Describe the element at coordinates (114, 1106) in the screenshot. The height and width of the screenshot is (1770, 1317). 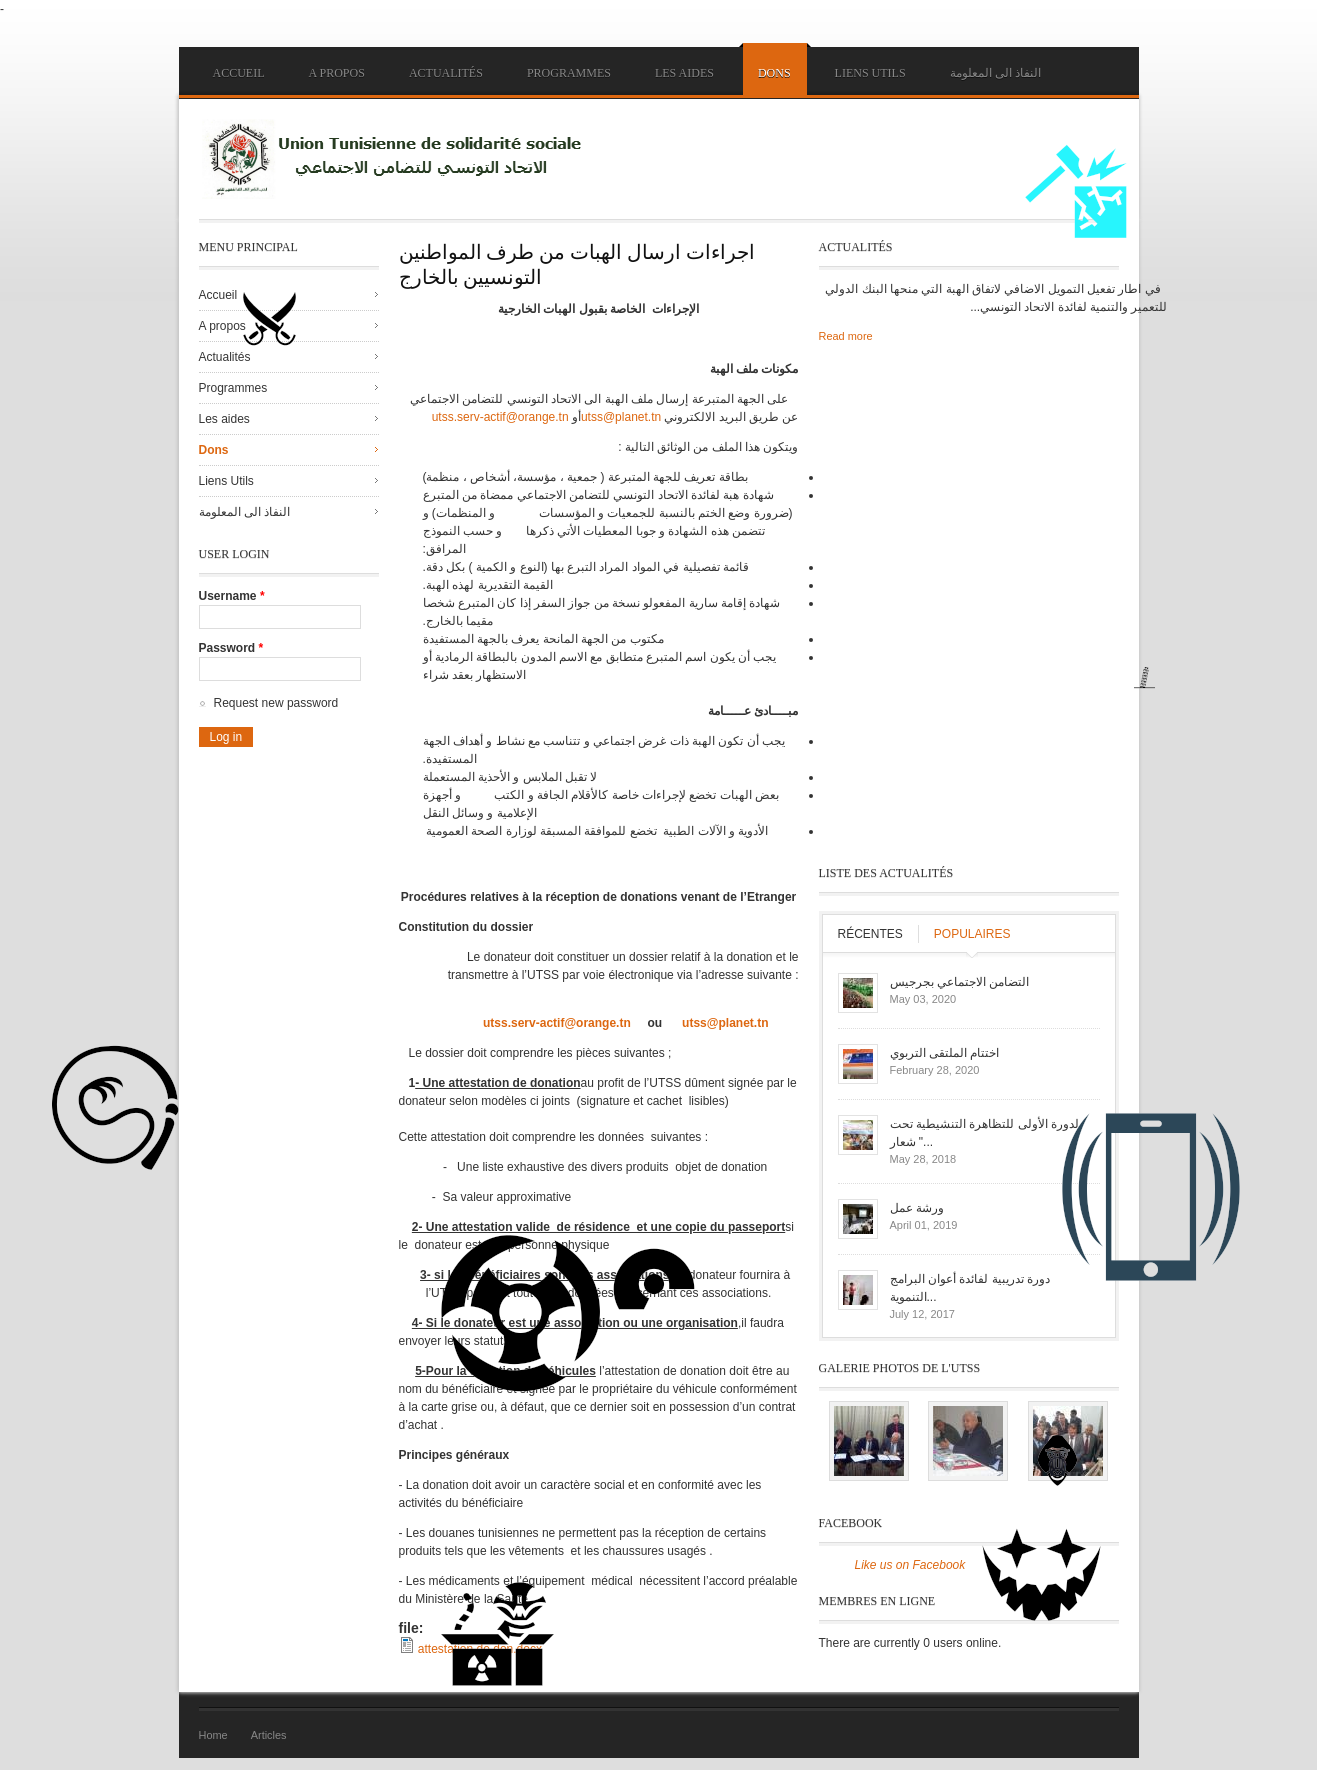
I see `whip weapon item in a game inventory` at that location.